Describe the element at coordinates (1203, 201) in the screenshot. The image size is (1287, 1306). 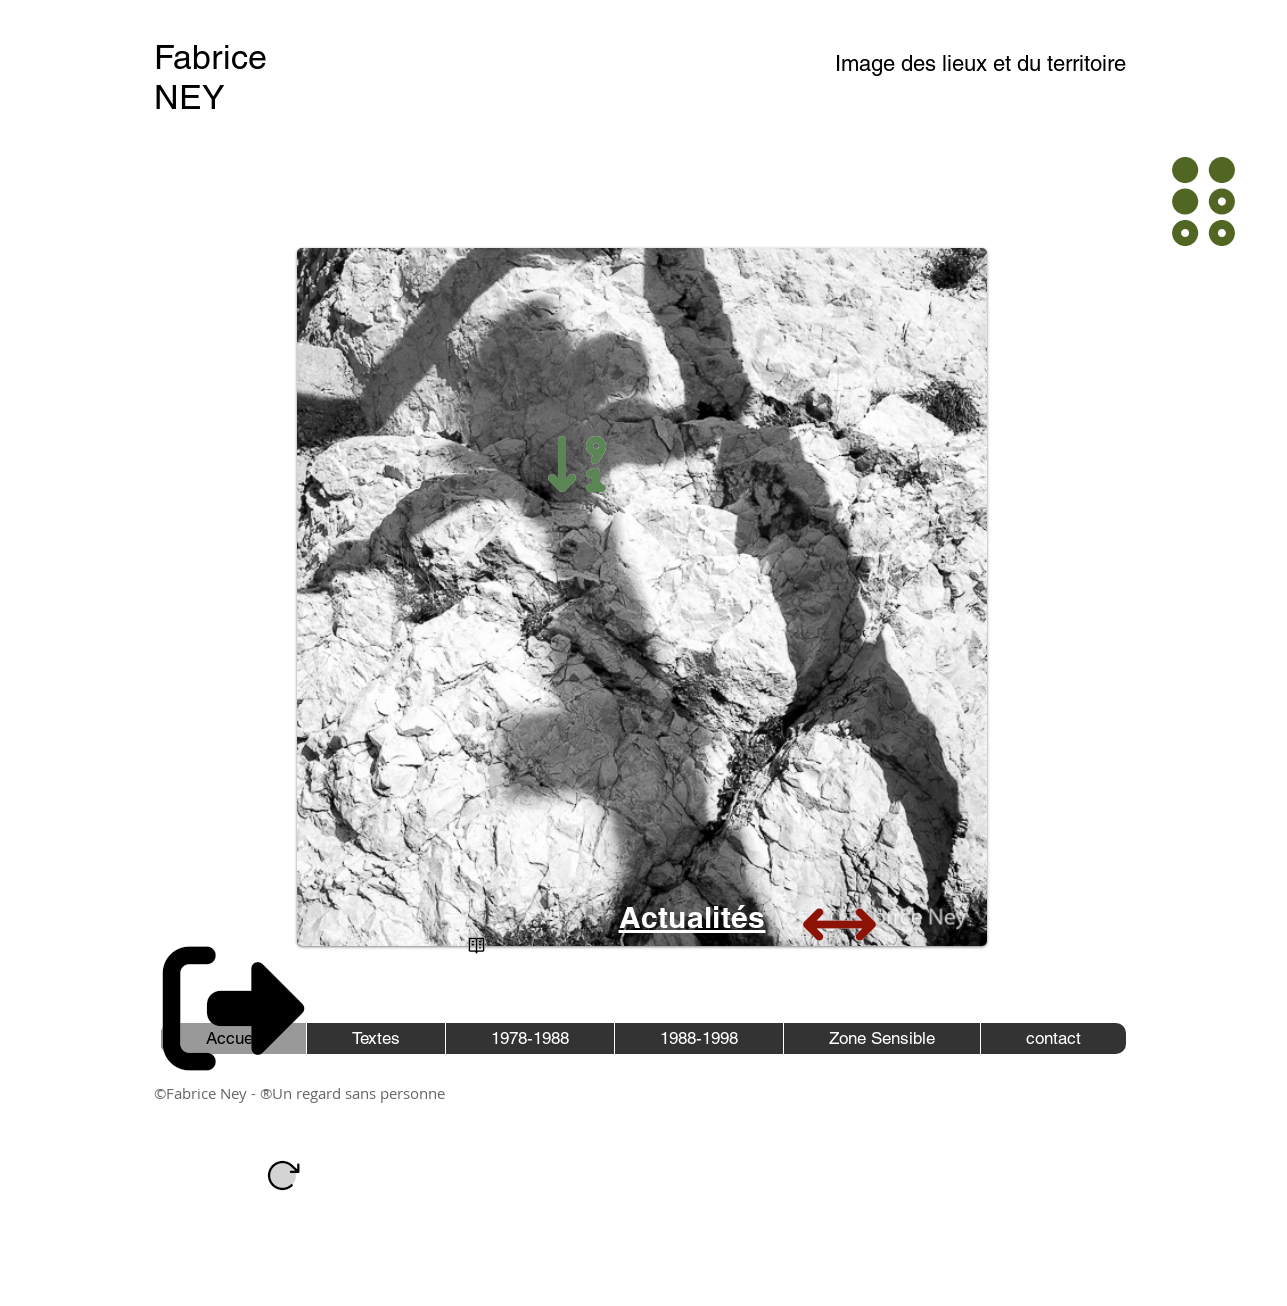
I see `enable braille accessibility features` at that location.